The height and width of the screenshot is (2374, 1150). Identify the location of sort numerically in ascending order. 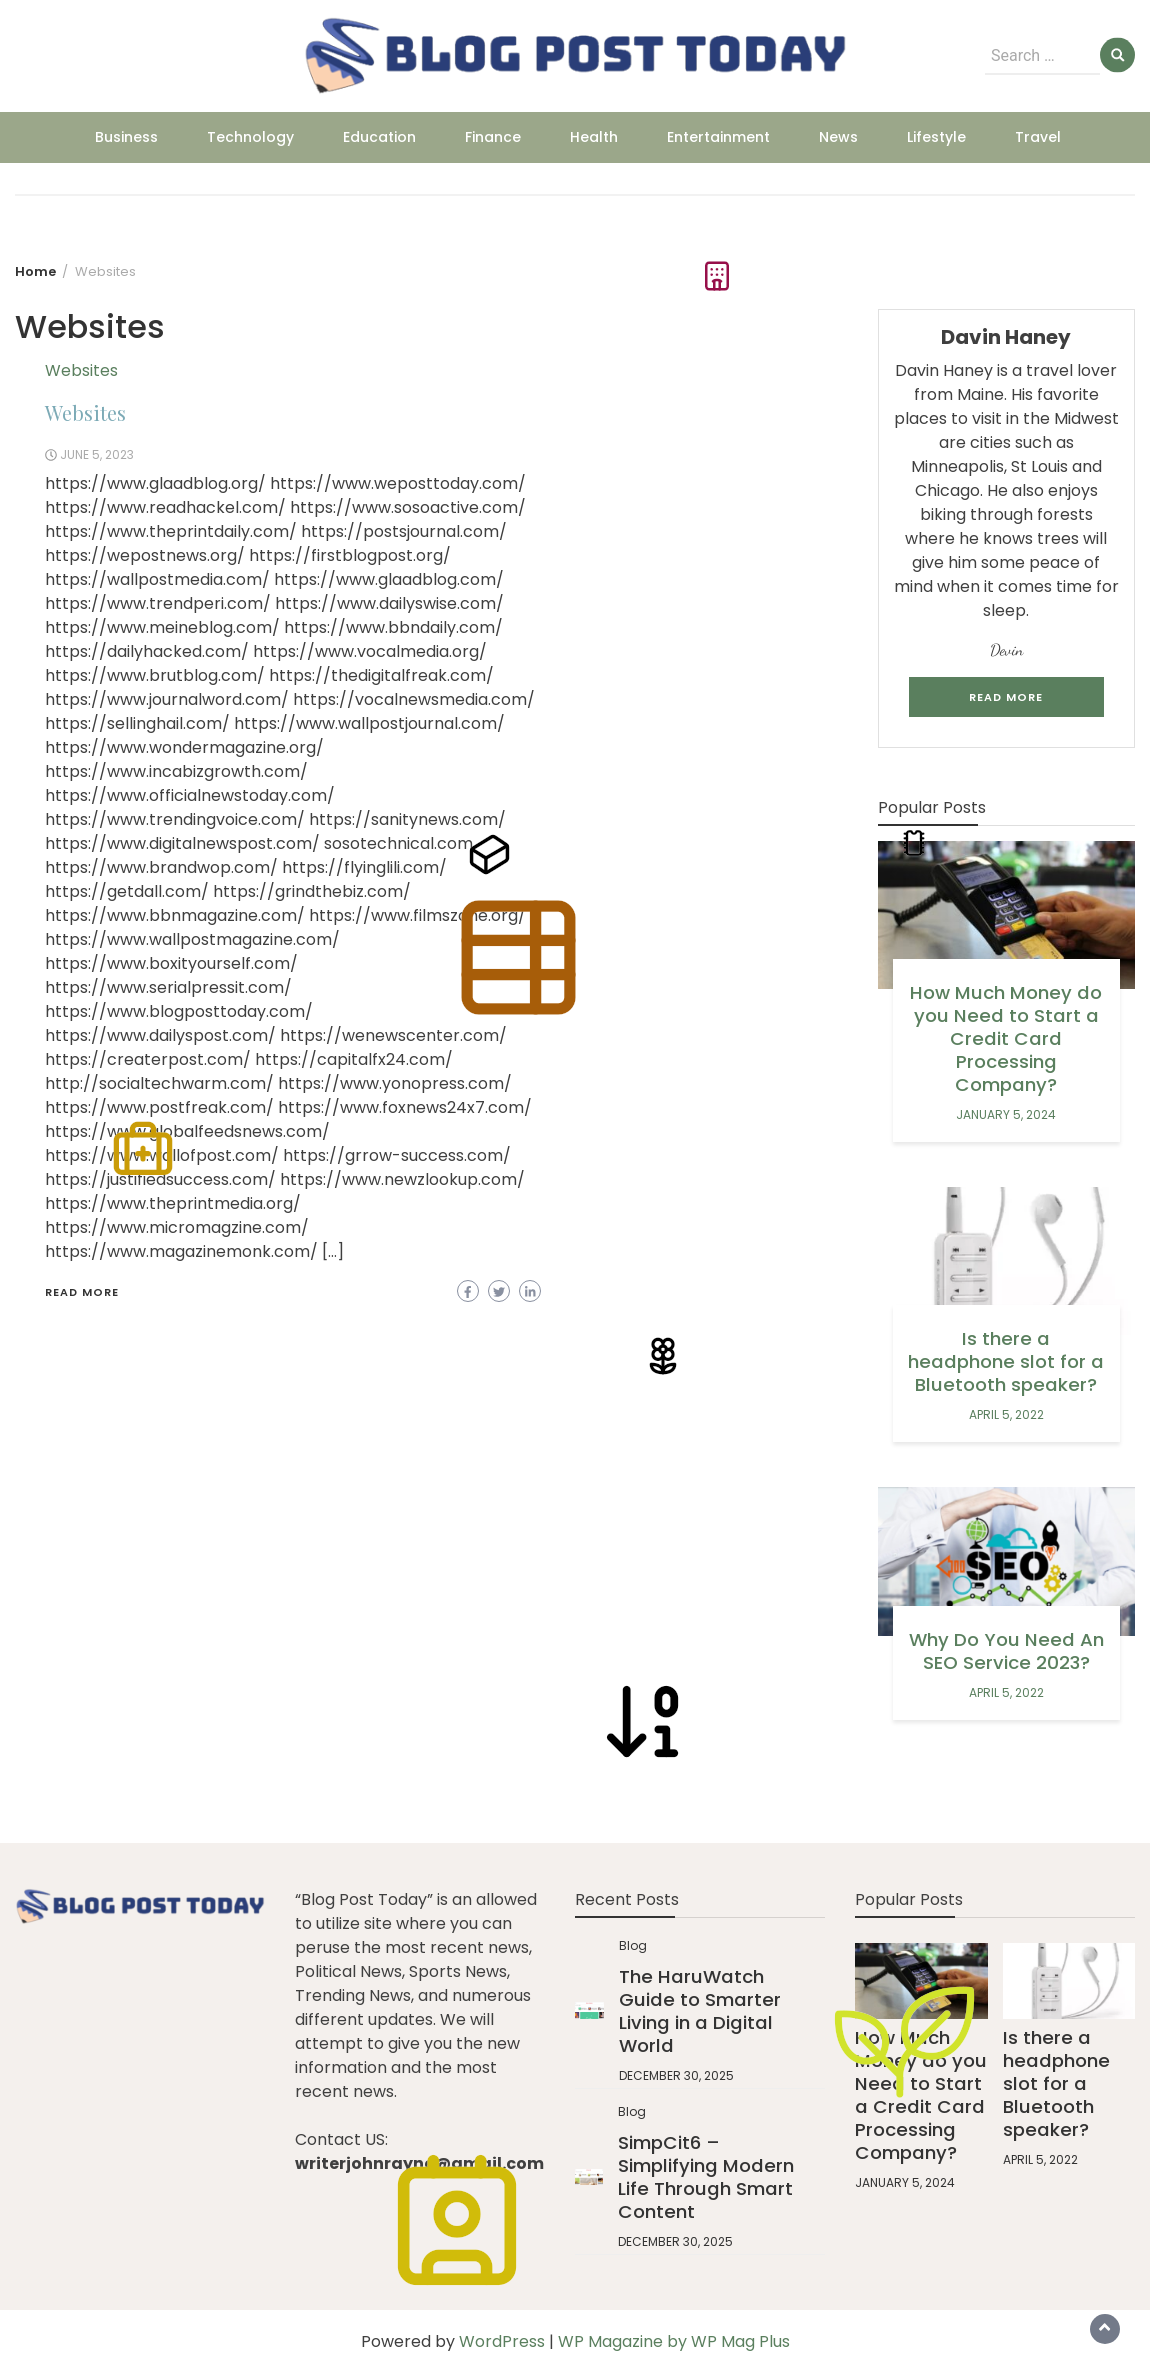
(646, 1721).